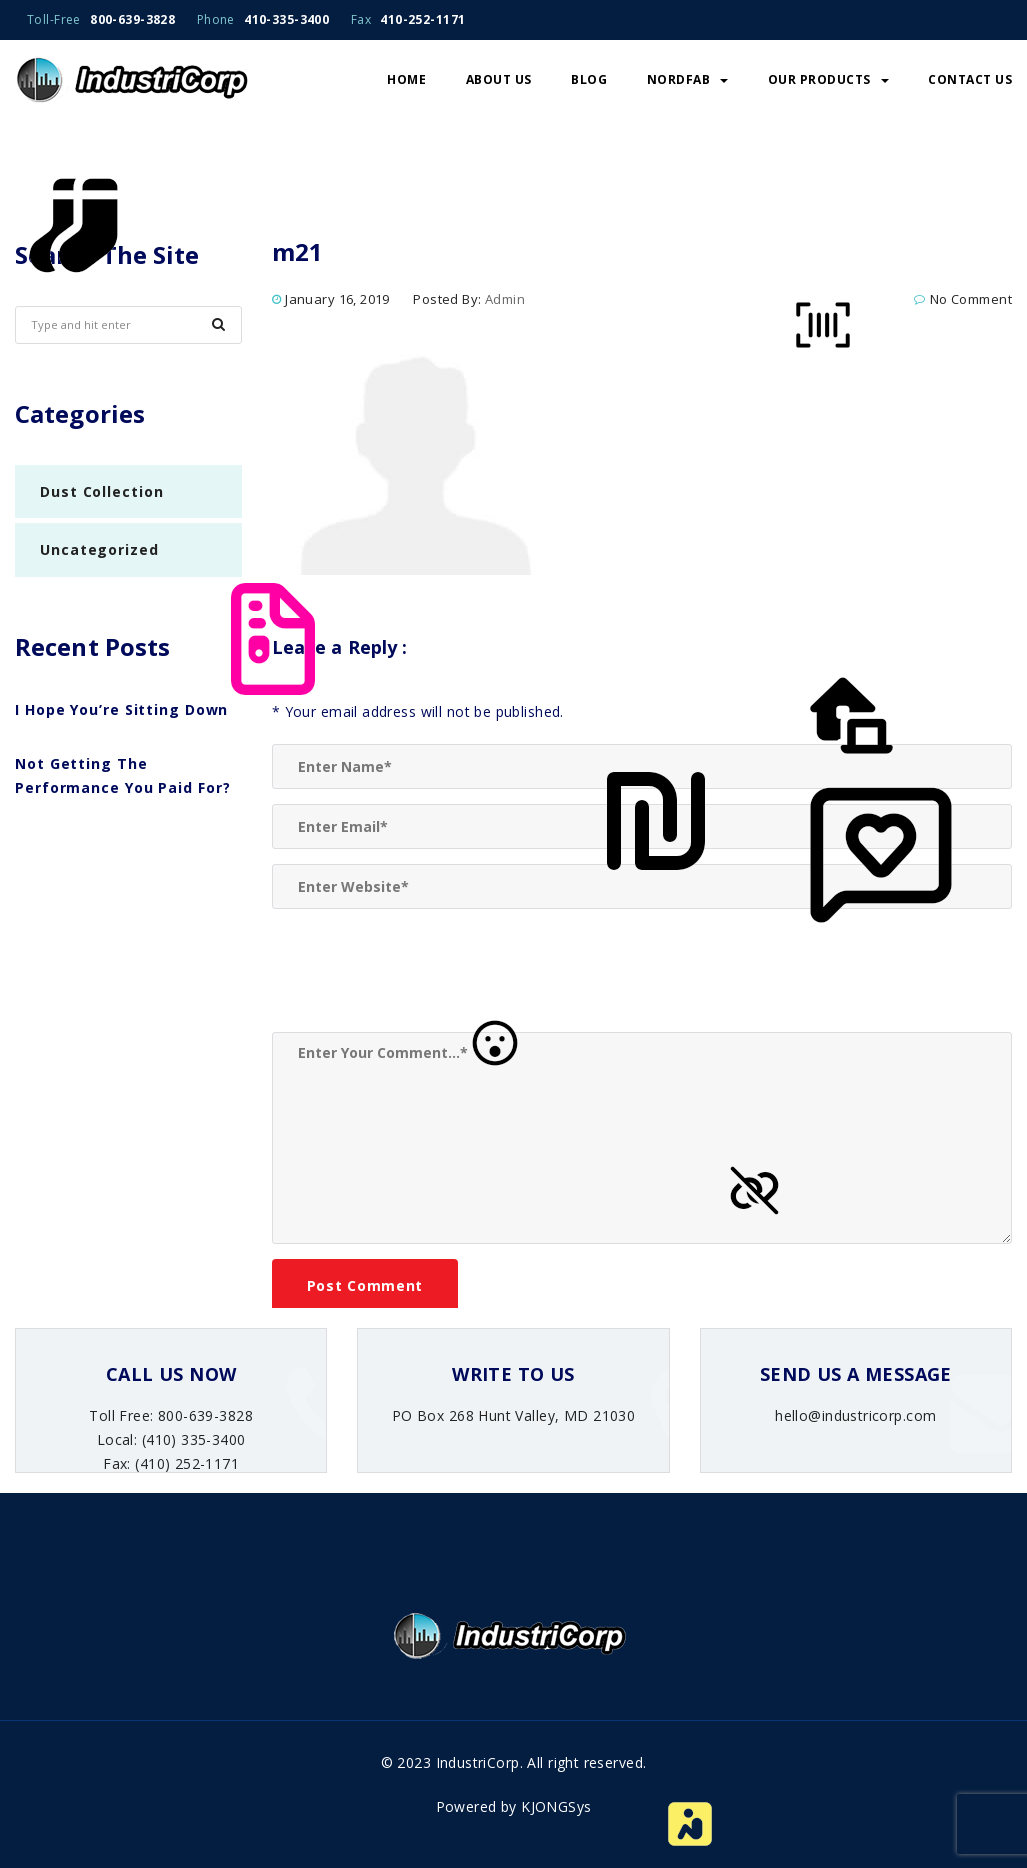  Describe the element at coordinates (656, 821) in the screenshot. I see `indicates price or amount in Israeli shekels` at that location.